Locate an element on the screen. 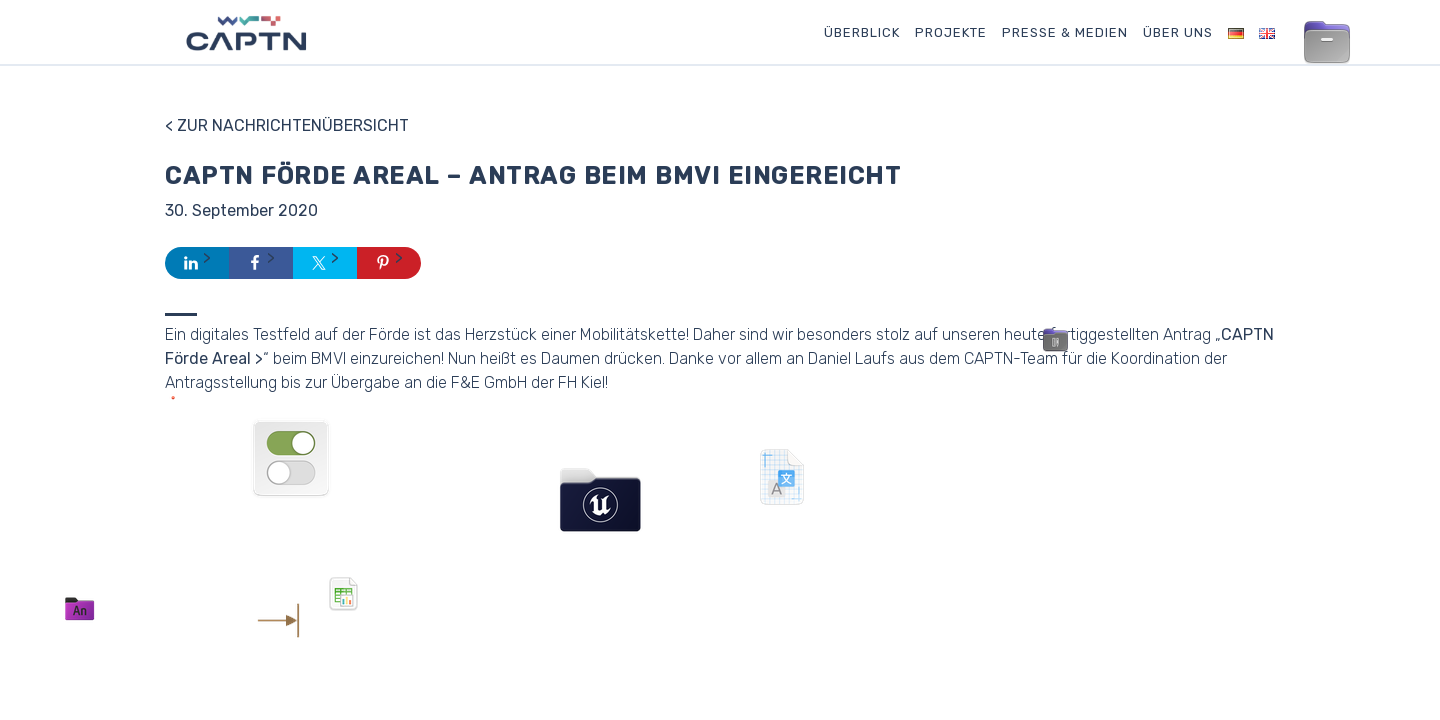 The height and width of the screenshot is (720, 1440). a gettext translation template file (.pot) is located at coordinates (782, 477).